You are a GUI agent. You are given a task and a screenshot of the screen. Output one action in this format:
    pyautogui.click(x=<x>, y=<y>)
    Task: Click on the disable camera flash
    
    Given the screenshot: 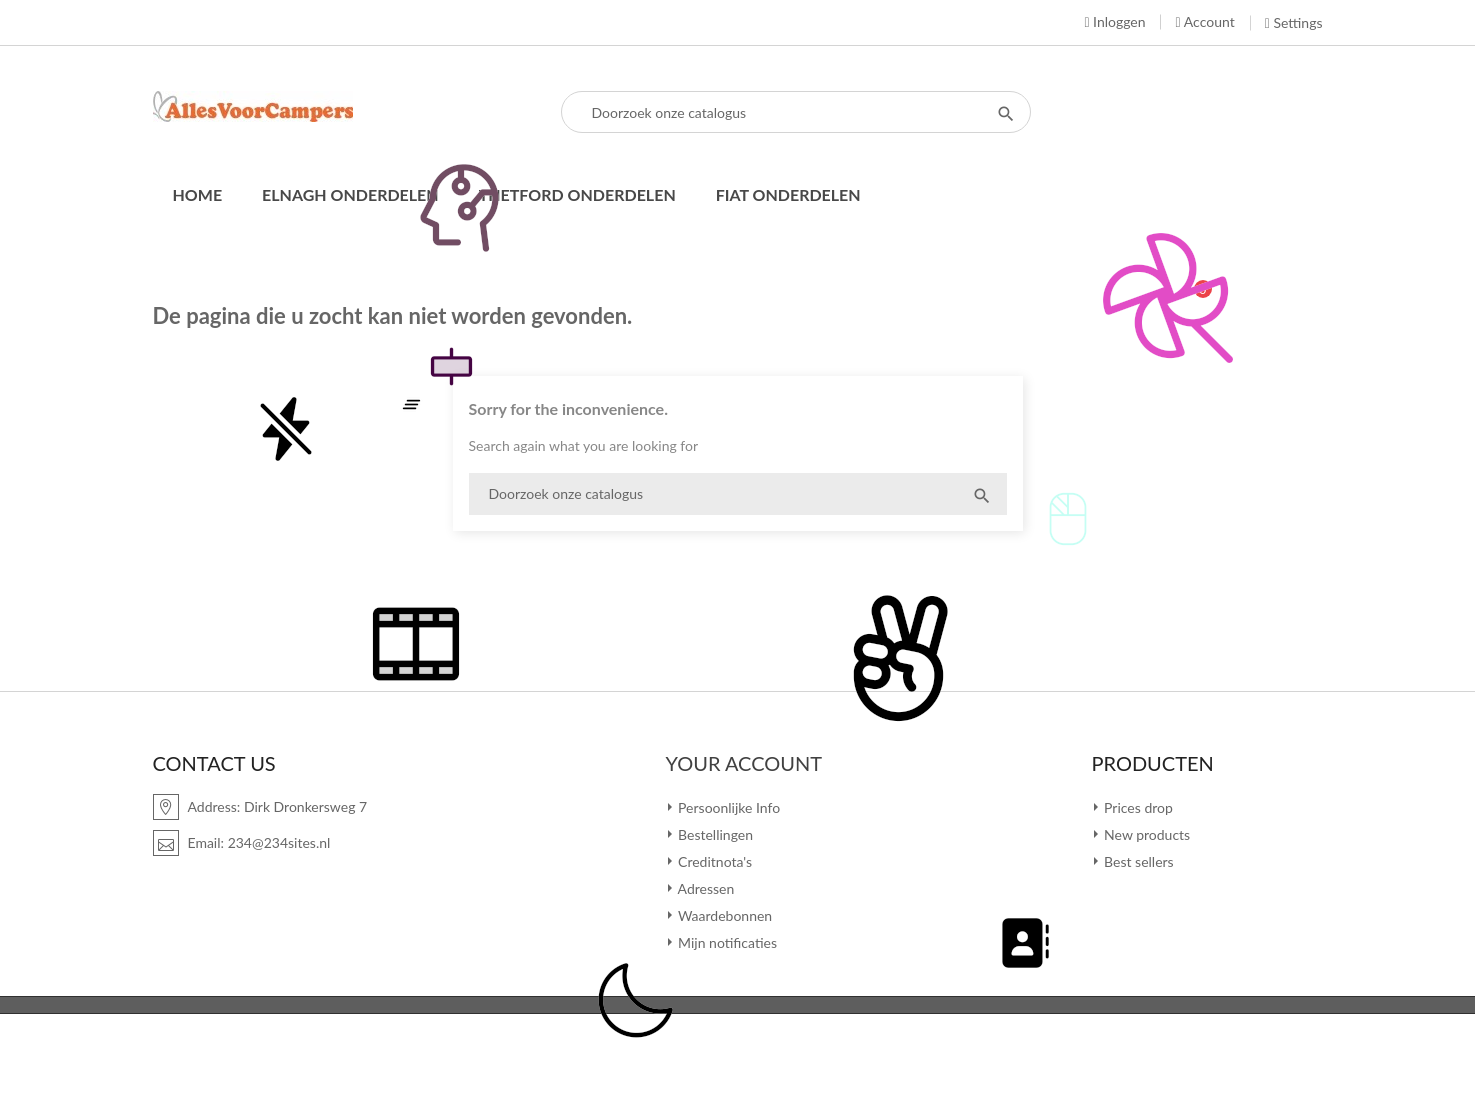 What is the action you would take?
    pyautogui.click(x=286, y=429)
    